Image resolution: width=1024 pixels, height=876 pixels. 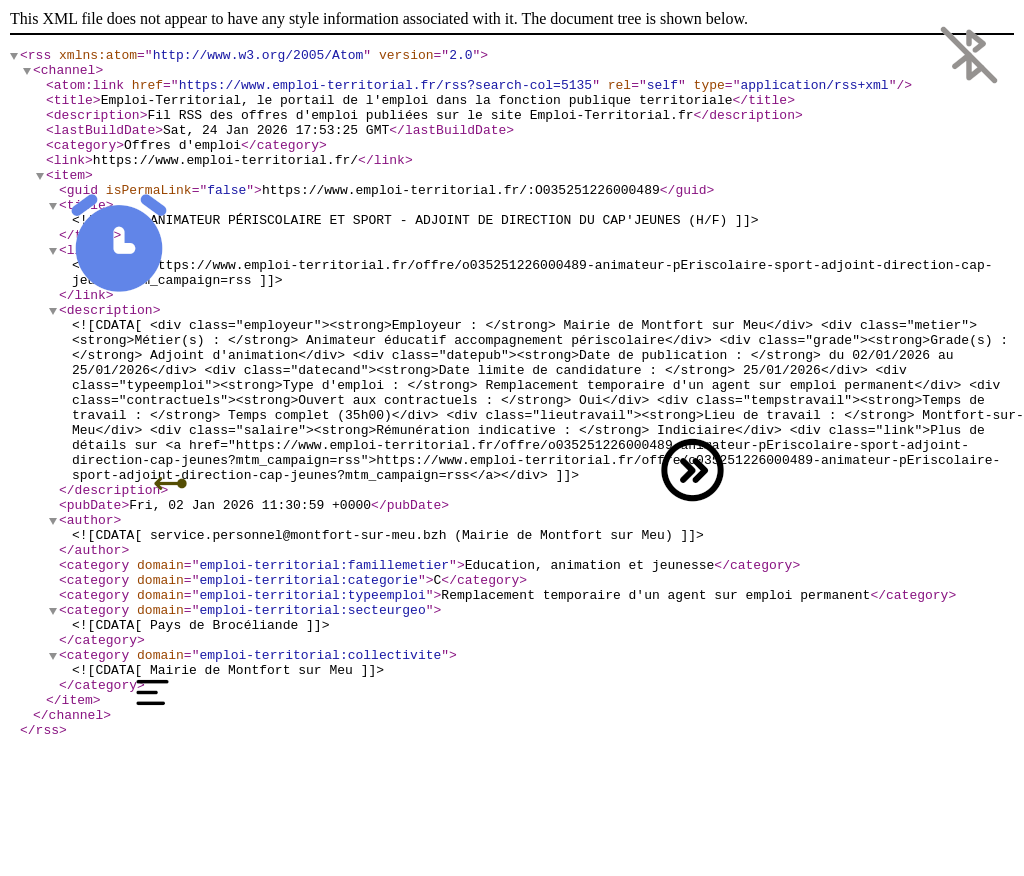 I want to click on align text to the left, so click(x=152, y=692).